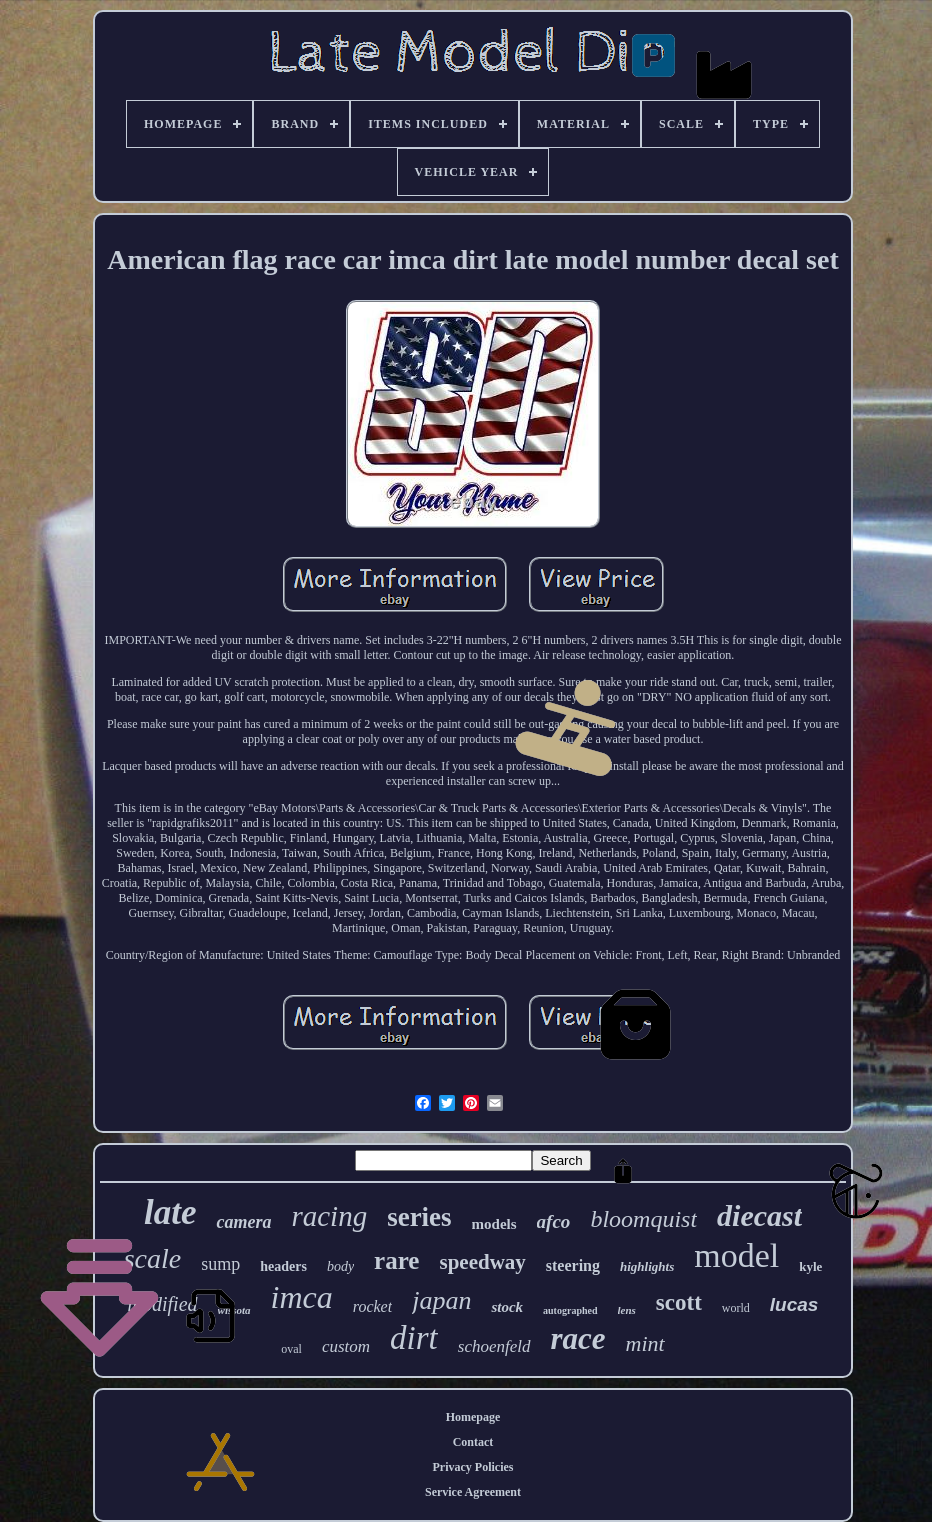 Image resolution: width=932 pixels, height=1522 pixels. What do you see at coordinates (571, 728) in the screenshot?
I see `access snowboarding or winter sports features` at bounding box center [571, 728].